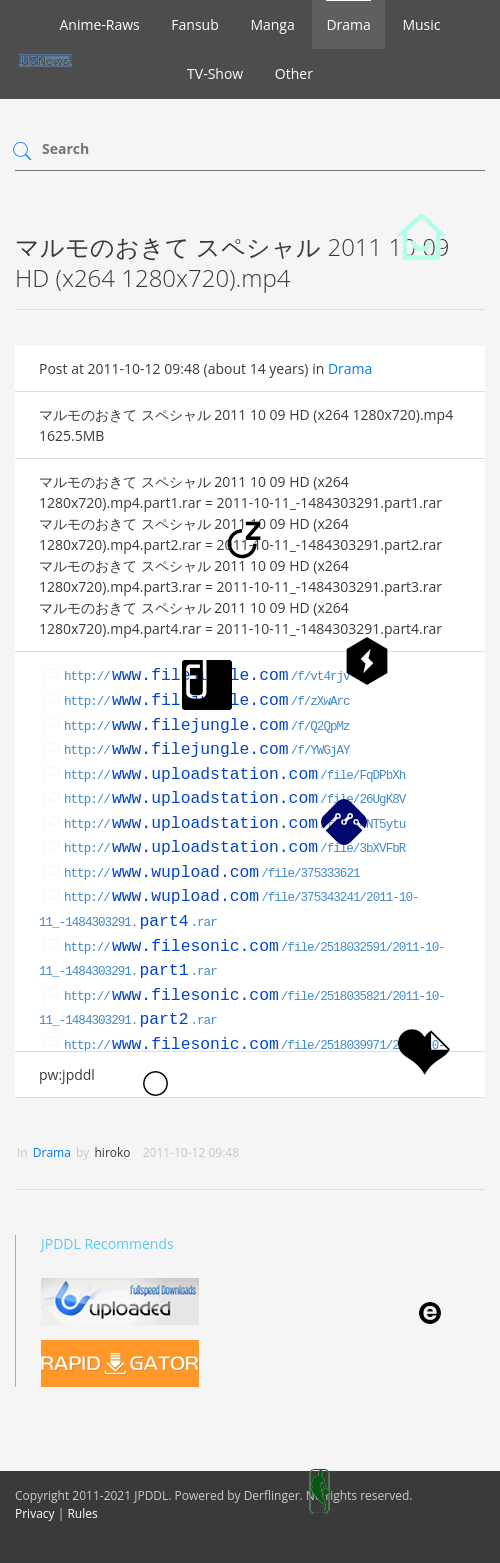  I want to click on open the Fyle expense management app, so click(207, 685).